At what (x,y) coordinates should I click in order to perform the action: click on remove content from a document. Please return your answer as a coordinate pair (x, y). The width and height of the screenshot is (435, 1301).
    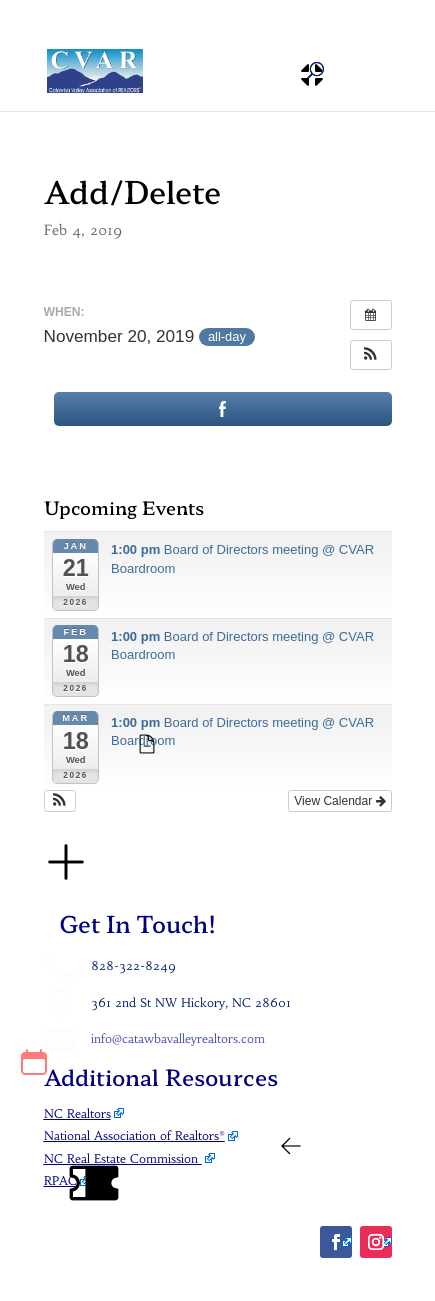
    Looking at the image, I should click on (147, 744).